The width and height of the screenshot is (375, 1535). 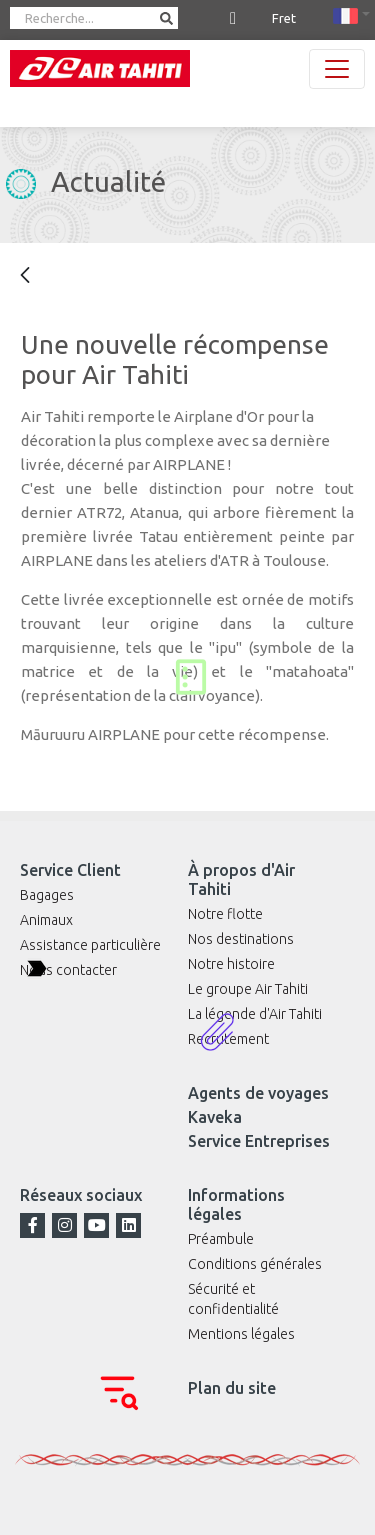 What do you see at coordinates (191, 677) in the screenshot?
I see `view or open film script` at bounding box center [191, 677].